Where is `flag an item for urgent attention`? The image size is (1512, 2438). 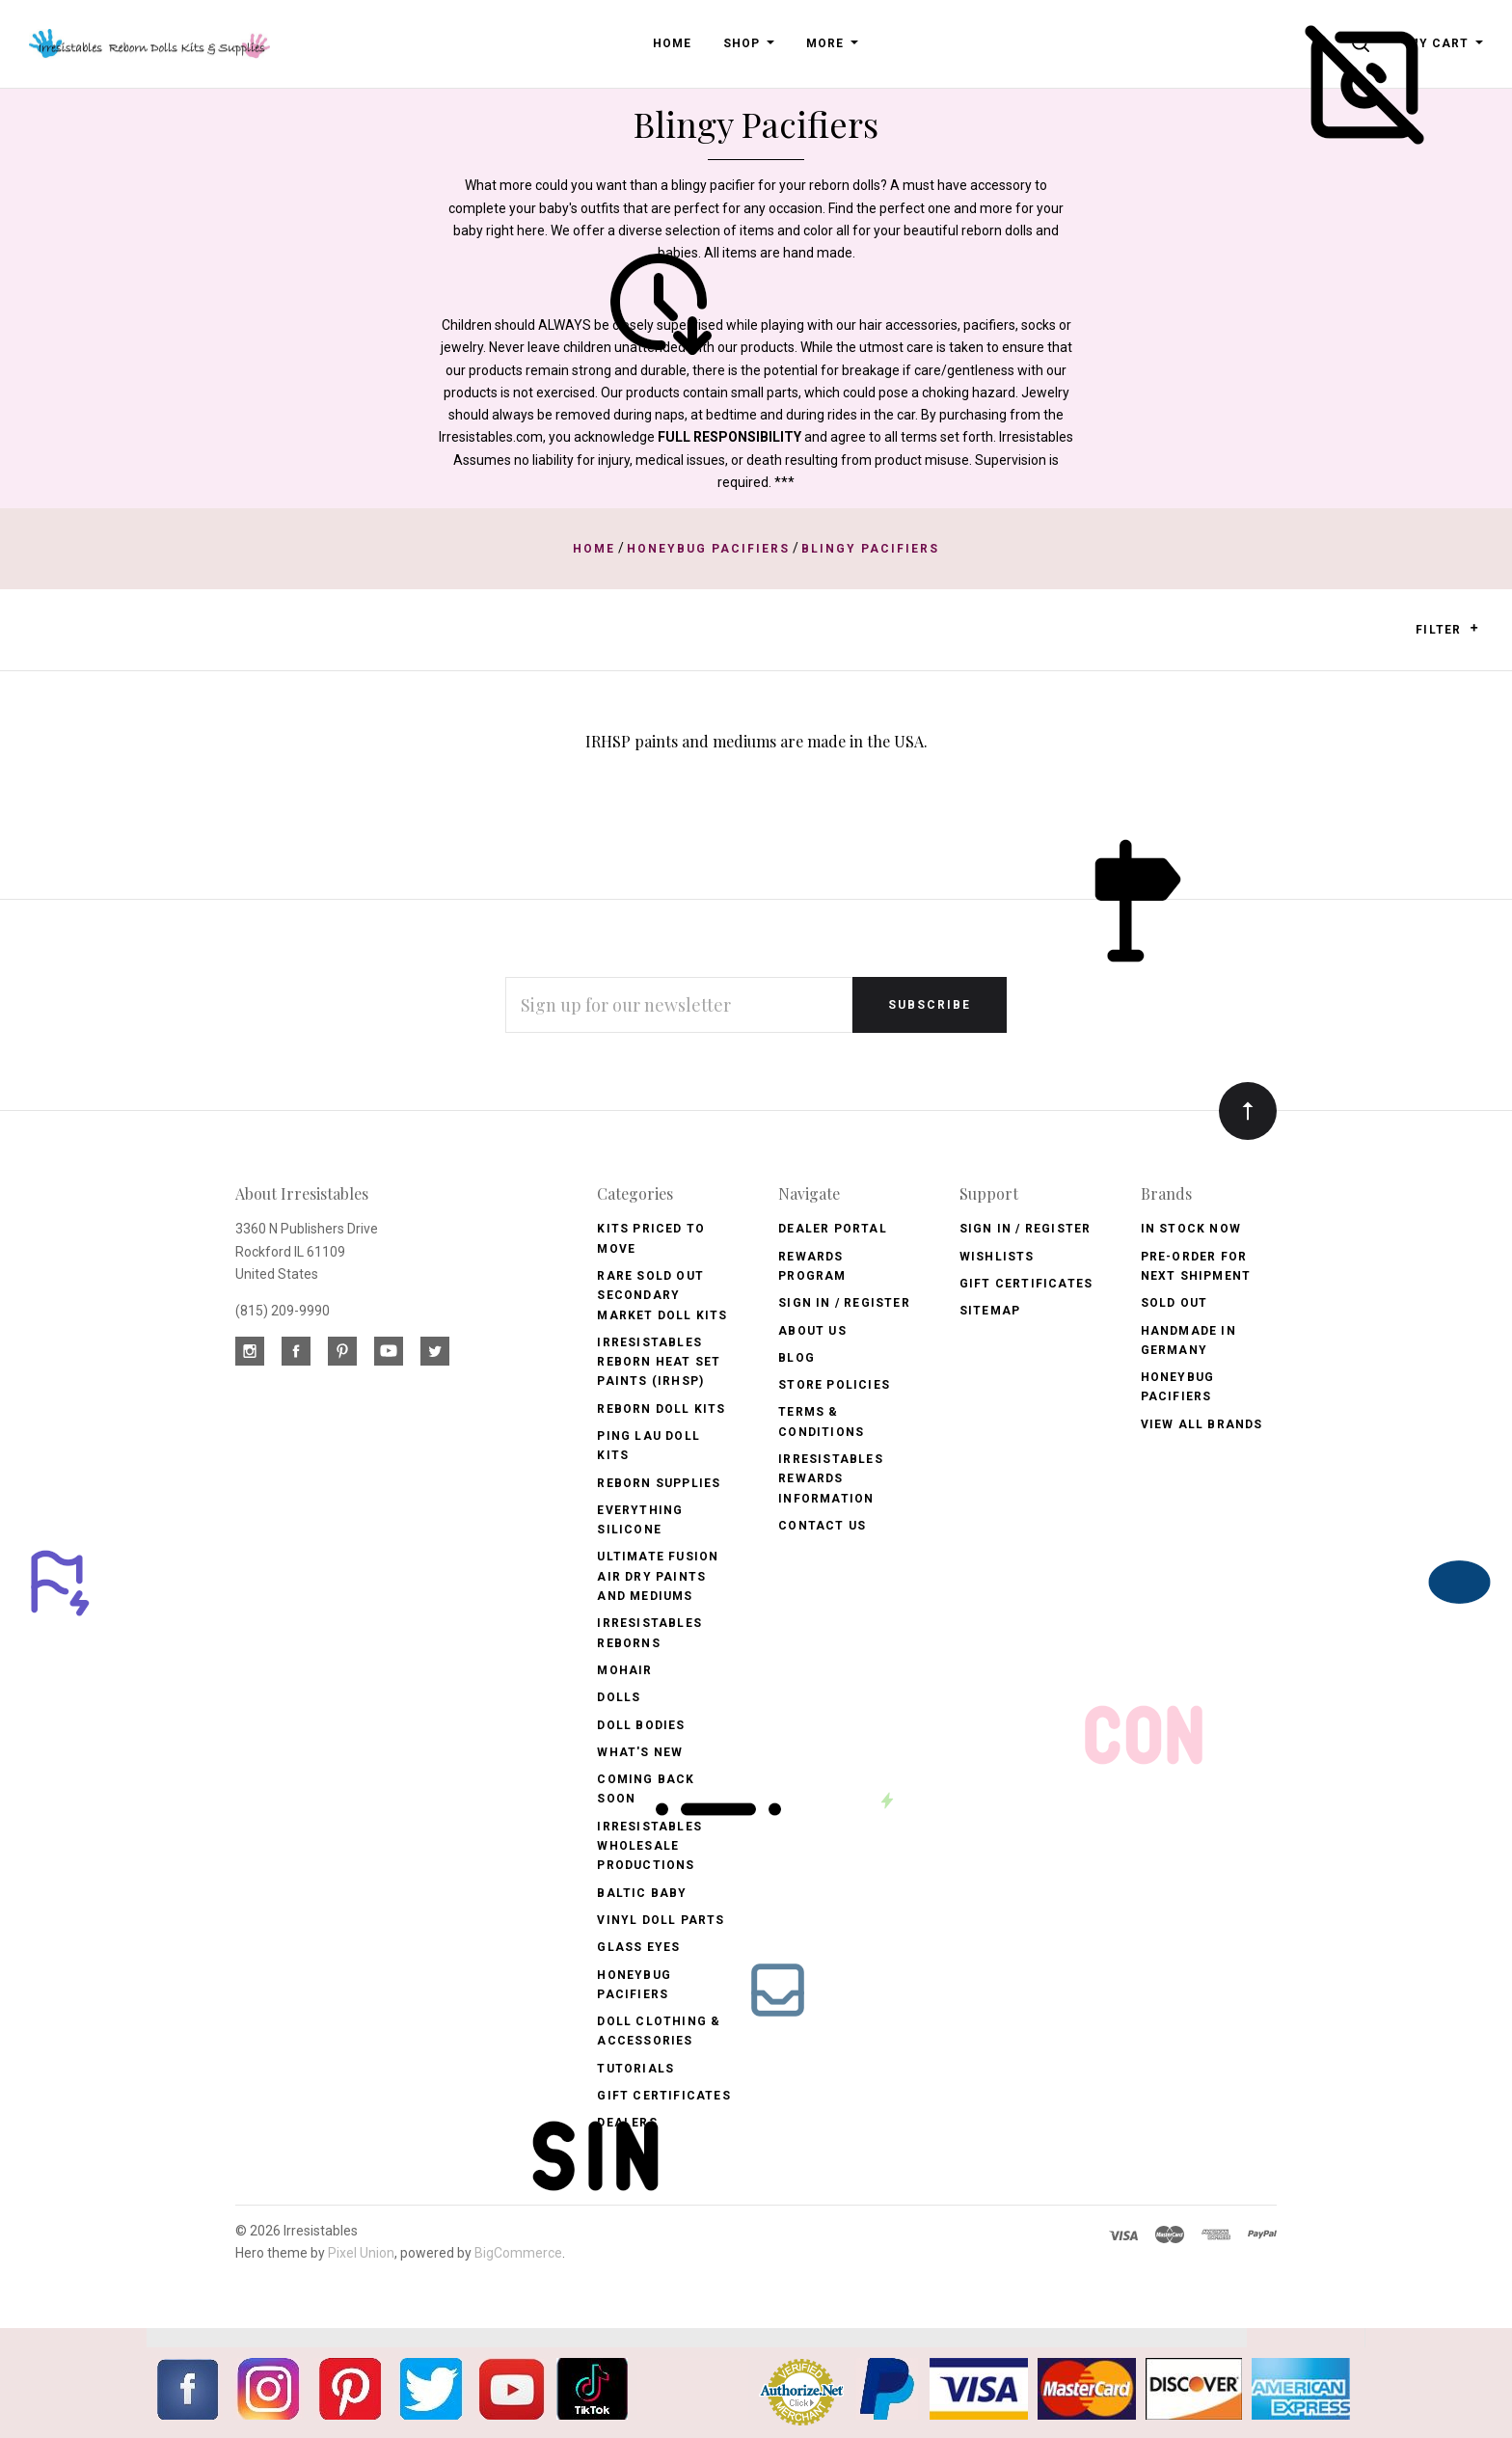
flag an item for urgent attention is located at coordinates (57, 1581).